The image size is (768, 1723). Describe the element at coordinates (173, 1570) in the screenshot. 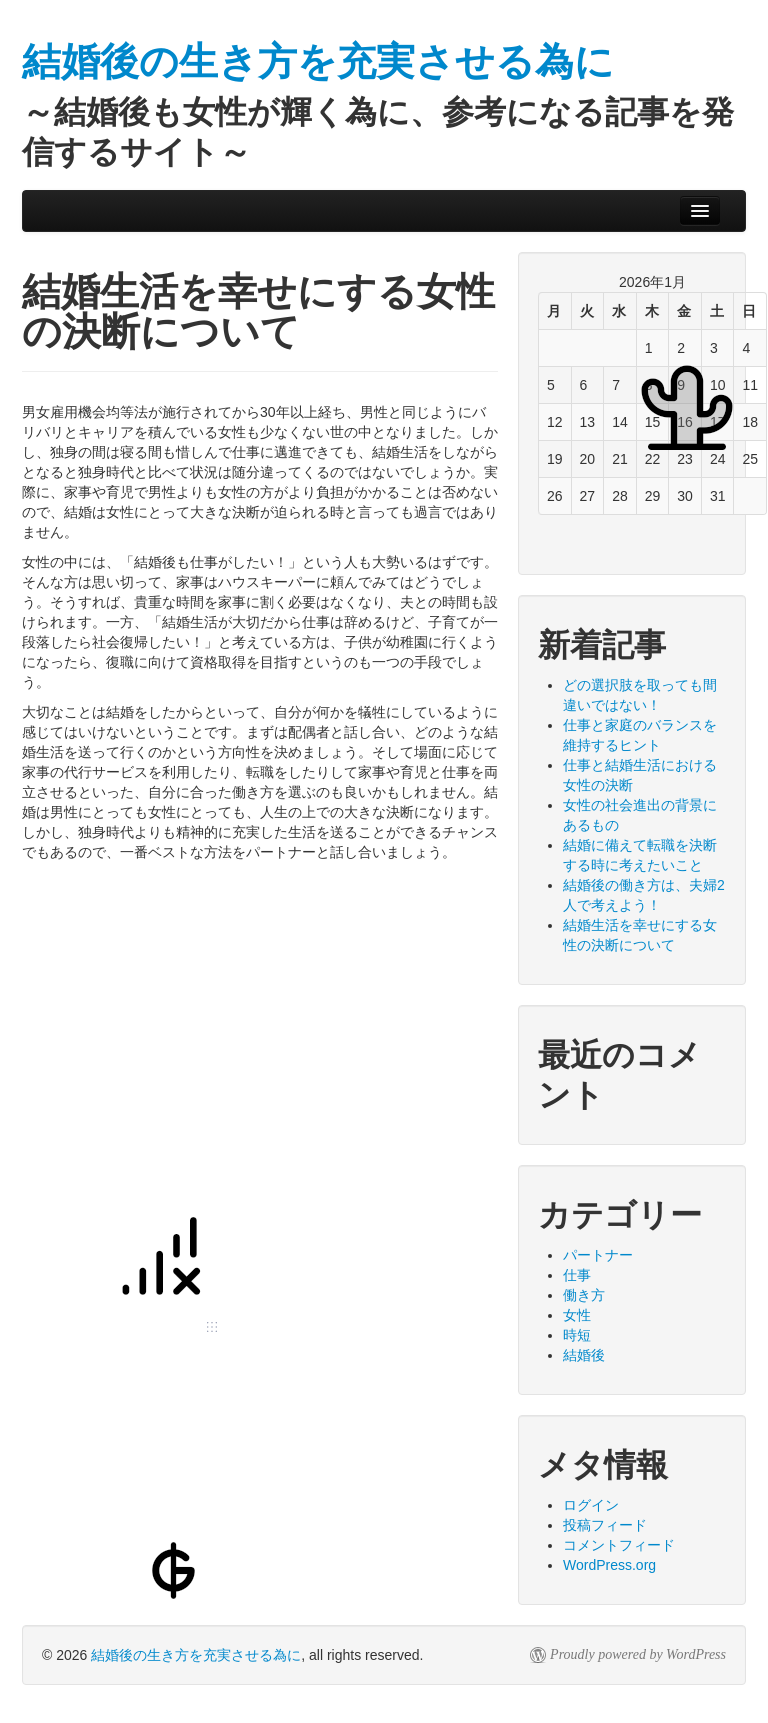

I see `indicates paraguayan guaraní currency` at that location.